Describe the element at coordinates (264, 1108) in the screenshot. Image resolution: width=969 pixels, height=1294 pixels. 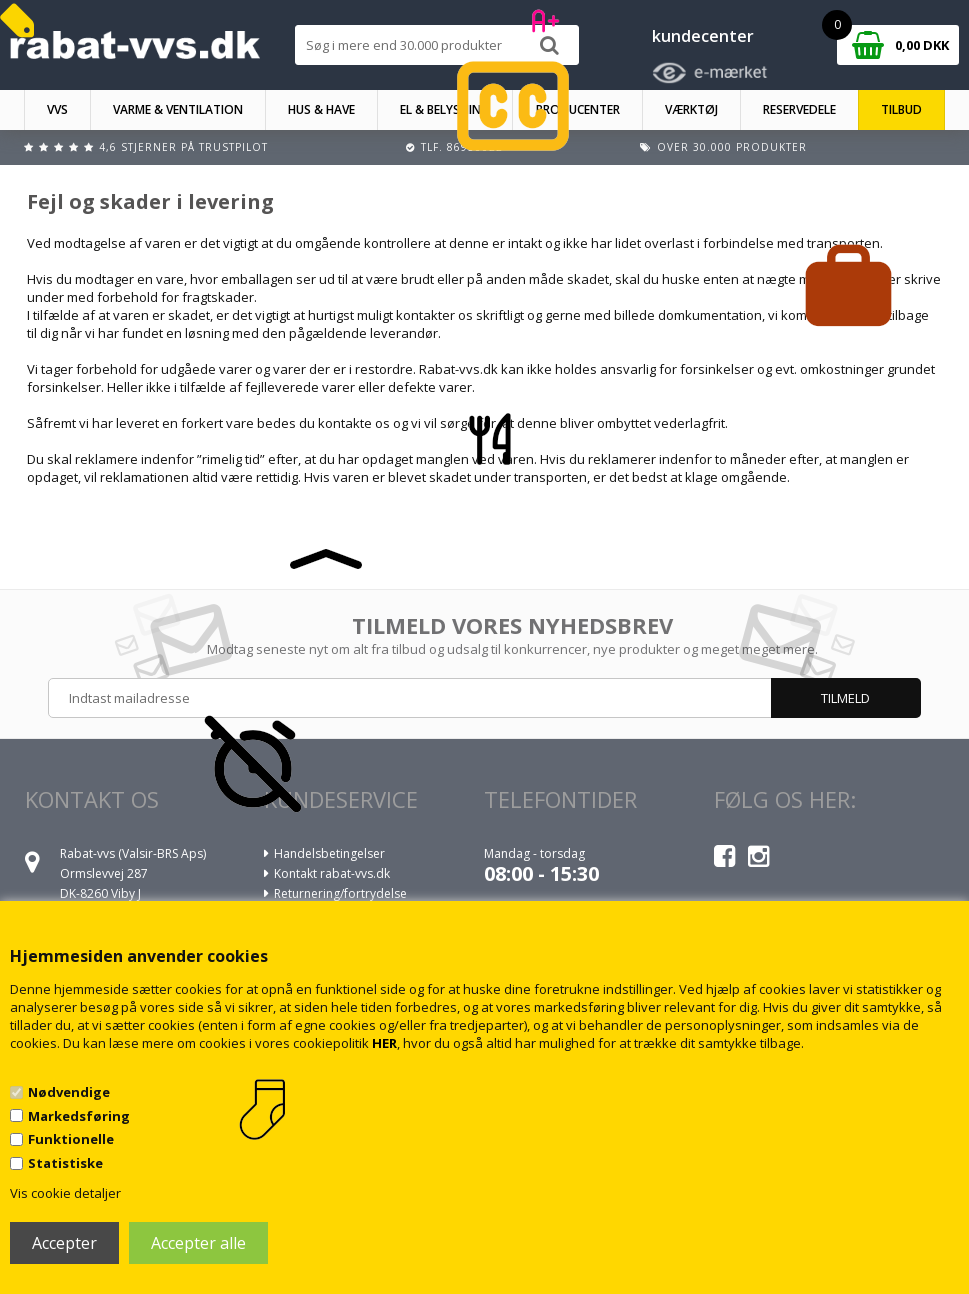
I see `browse clothing or apparel items` at that location.